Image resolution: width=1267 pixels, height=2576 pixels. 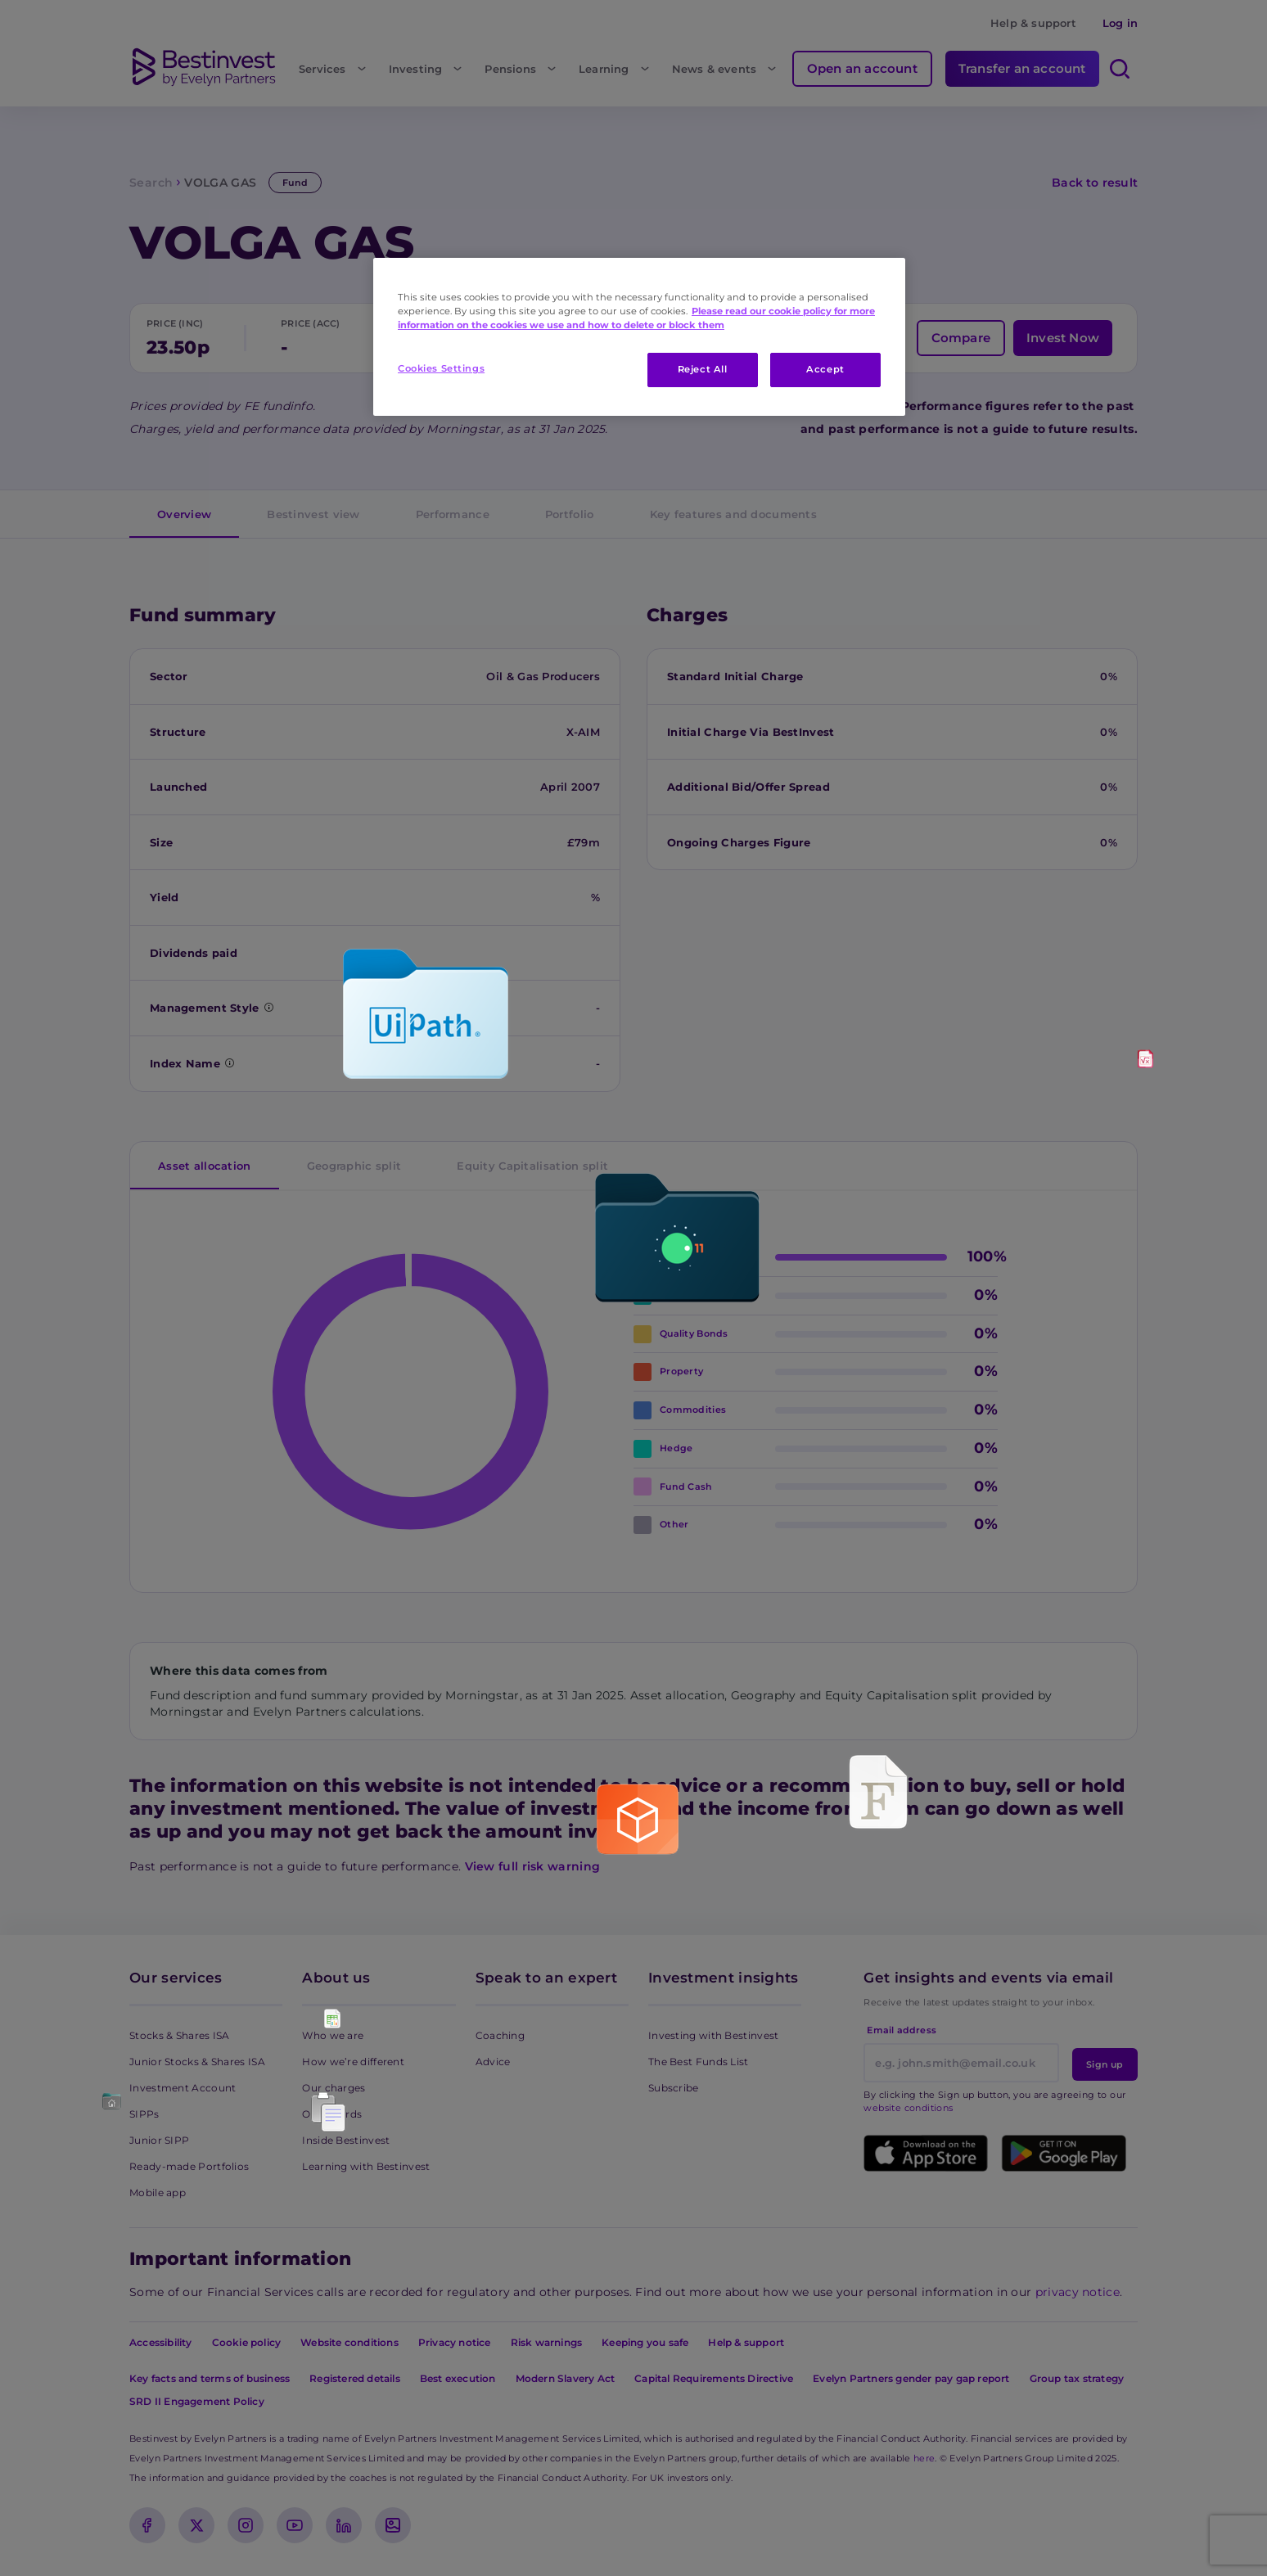 I want to click on openoffice calc spreadsheet file, so click(x=332, y=2019).